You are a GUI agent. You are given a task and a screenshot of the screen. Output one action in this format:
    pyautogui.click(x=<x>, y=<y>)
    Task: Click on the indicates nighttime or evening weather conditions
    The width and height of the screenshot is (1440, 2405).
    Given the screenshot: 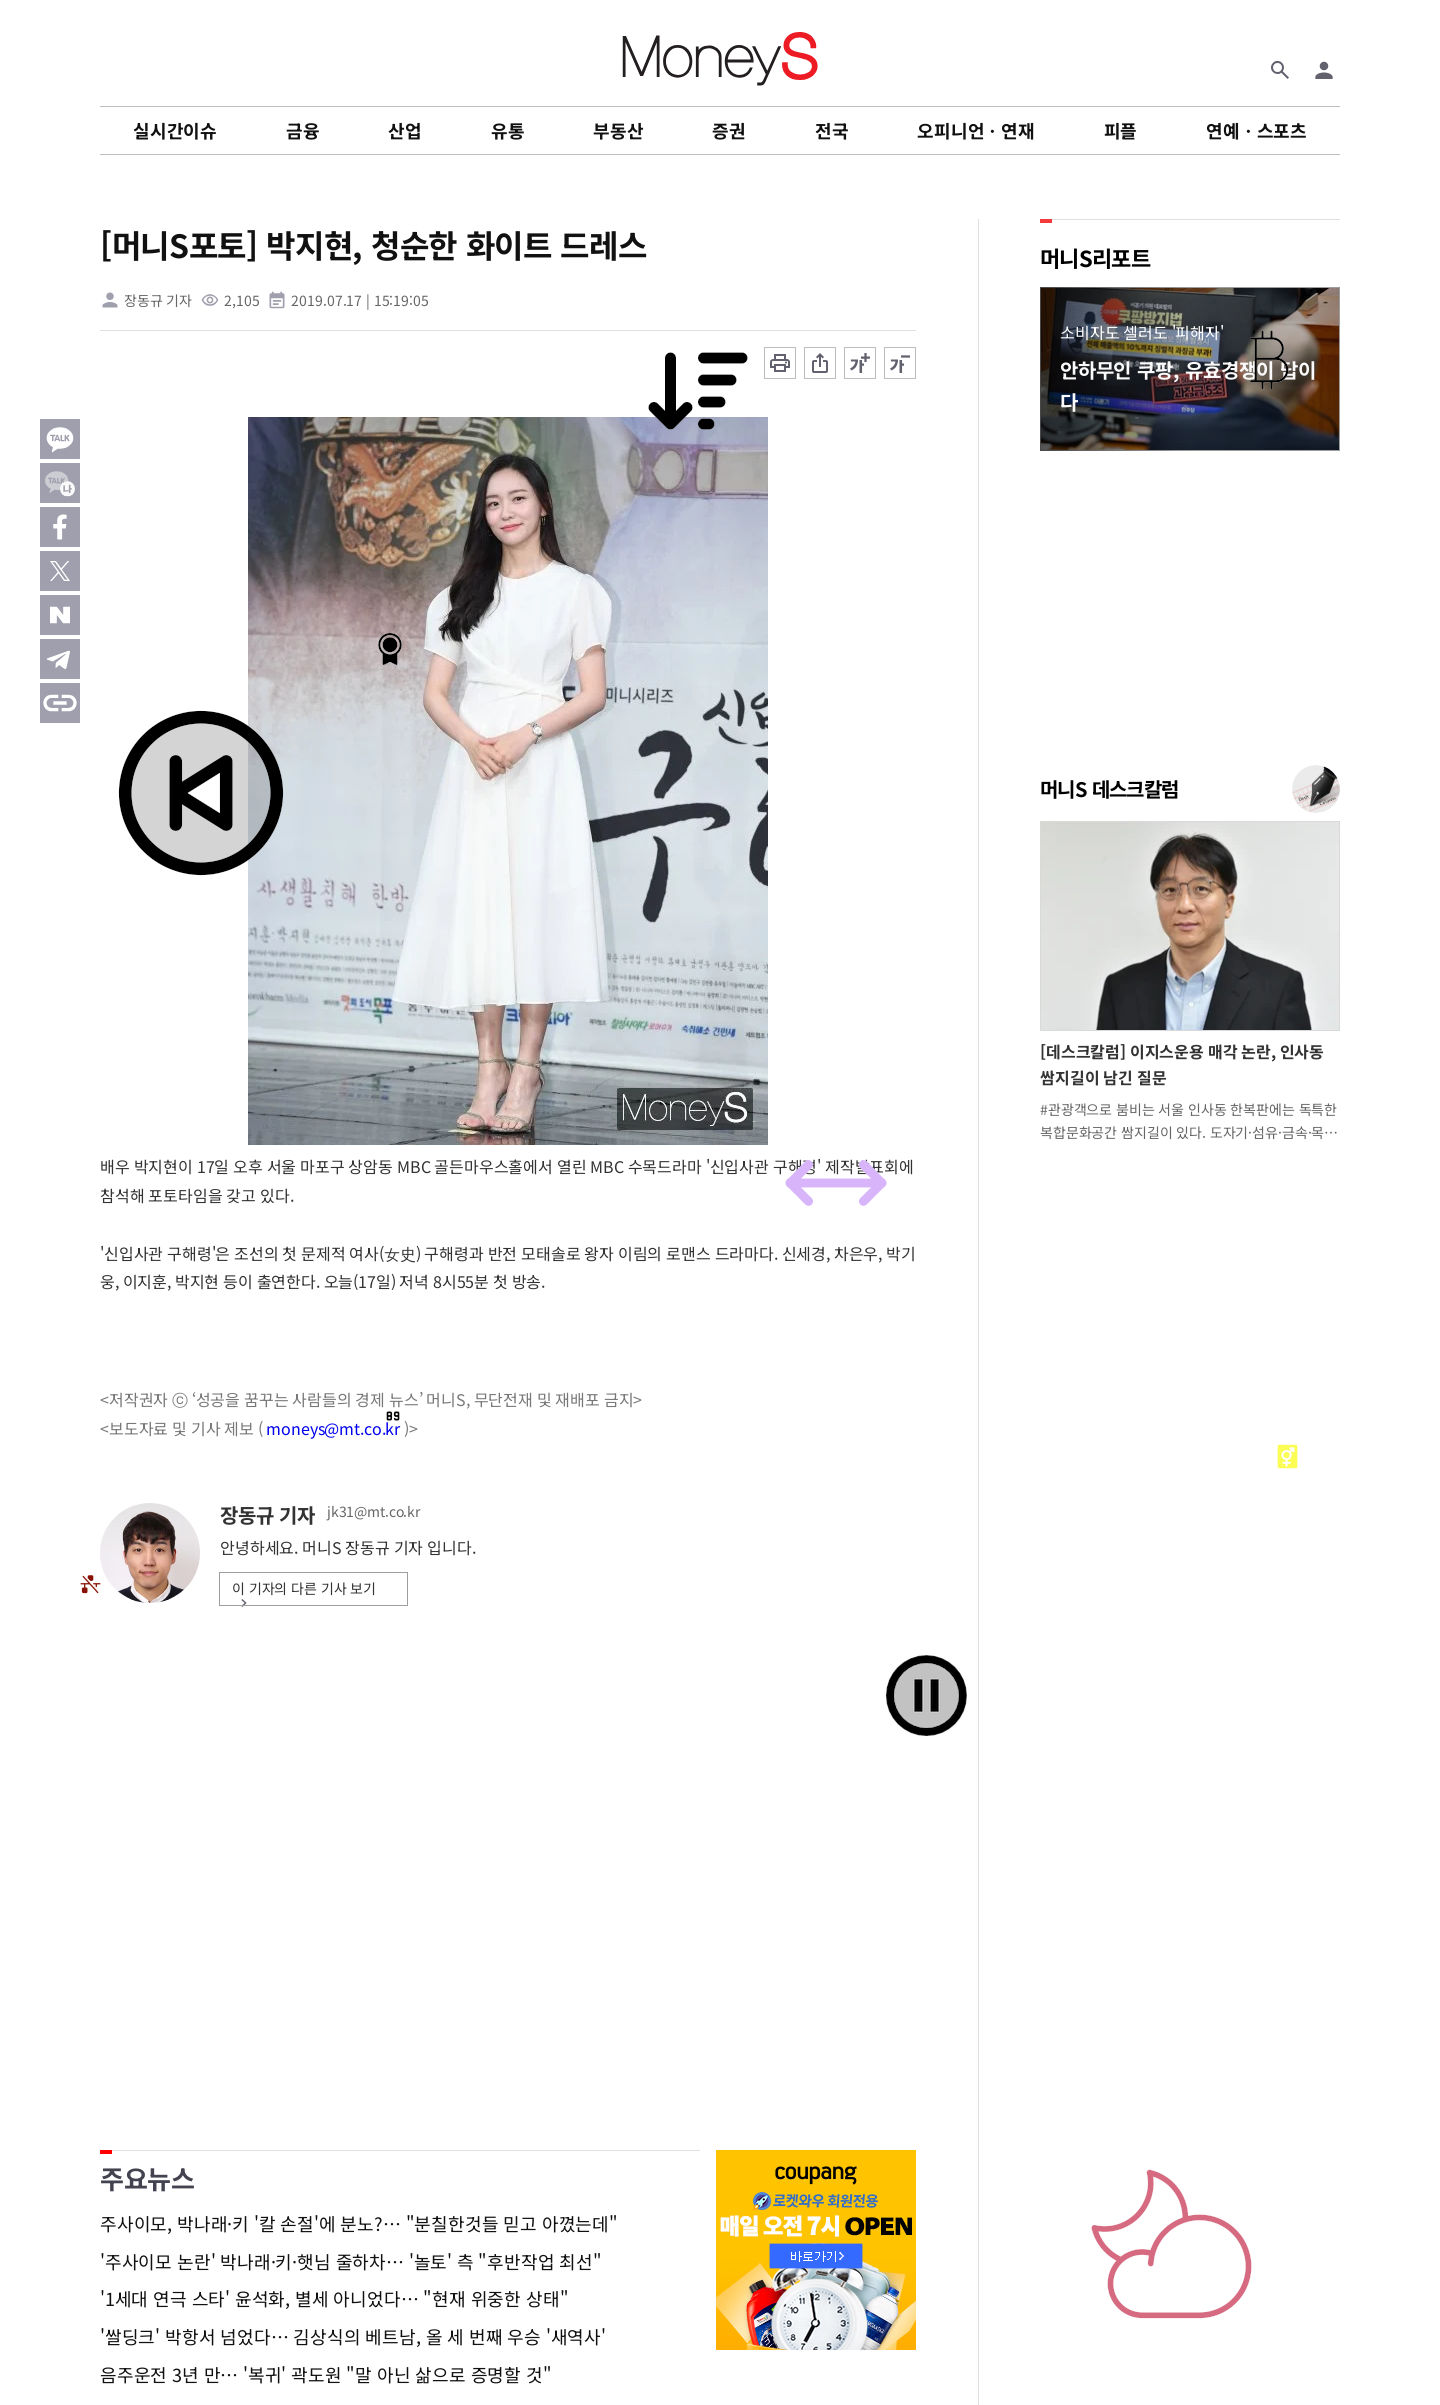 What is the action you would take?
    pyautogui.click(x=1168, y=2252)
    